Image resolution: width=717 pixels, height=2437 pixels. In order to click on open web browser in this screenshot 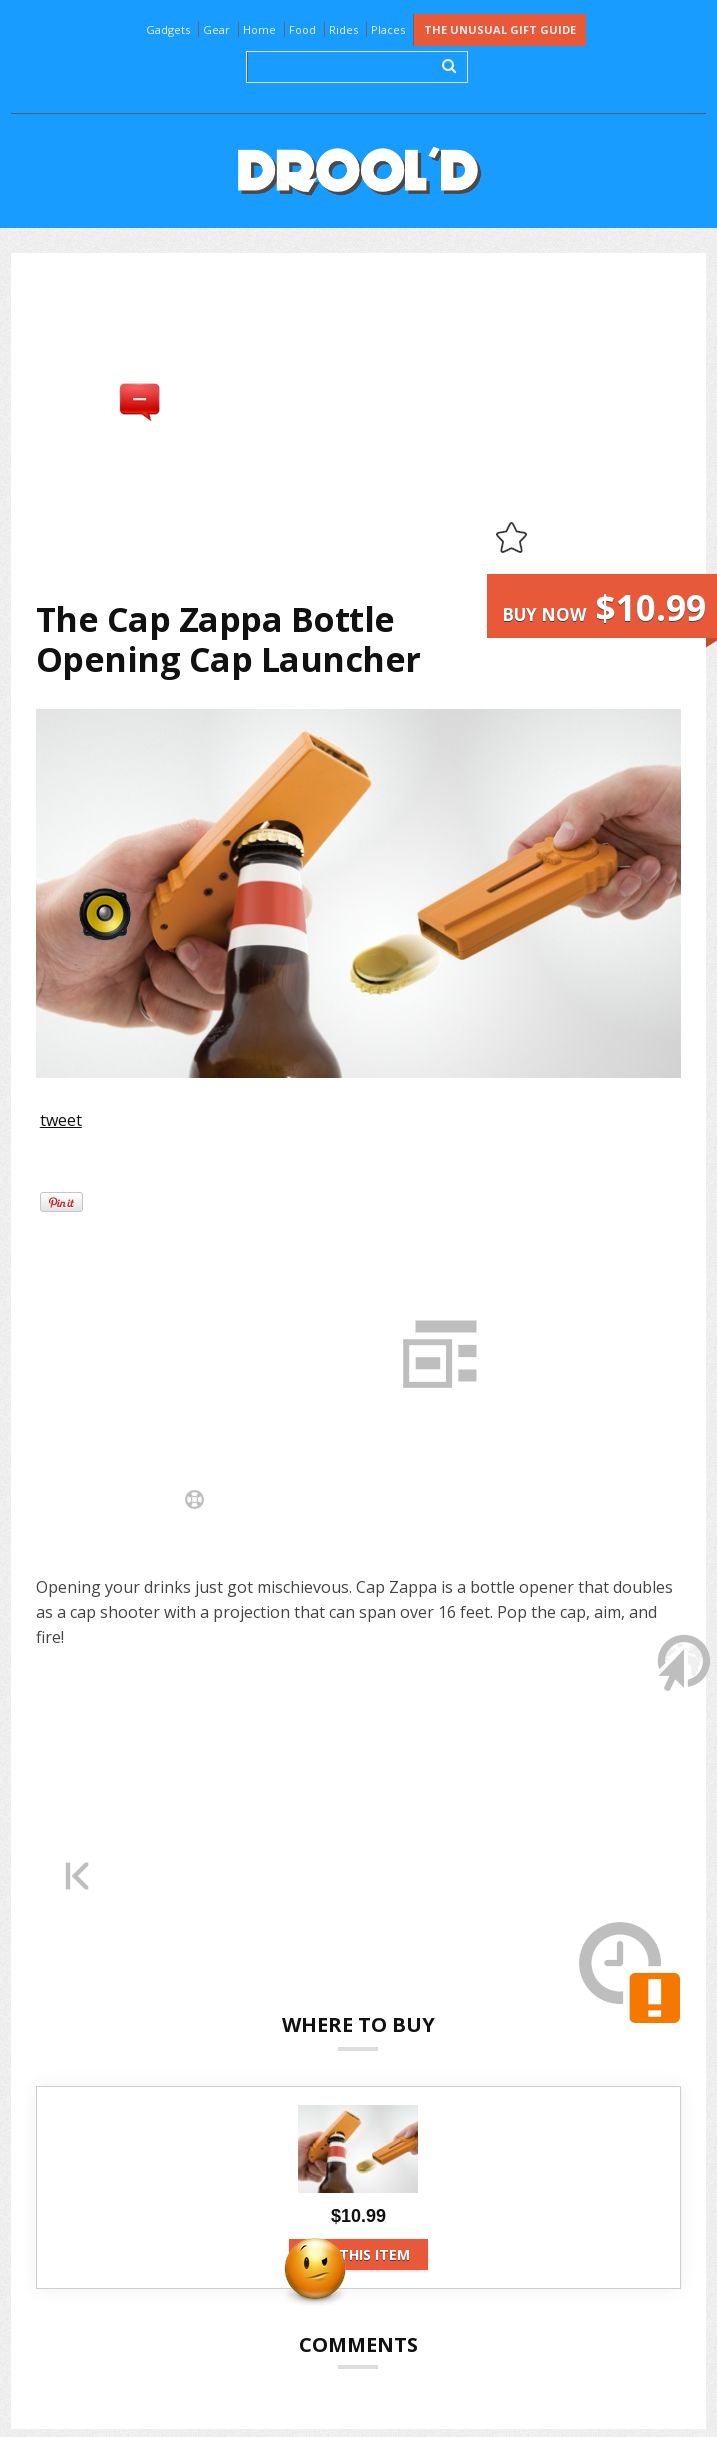, I will do `click(684, 1661)`.